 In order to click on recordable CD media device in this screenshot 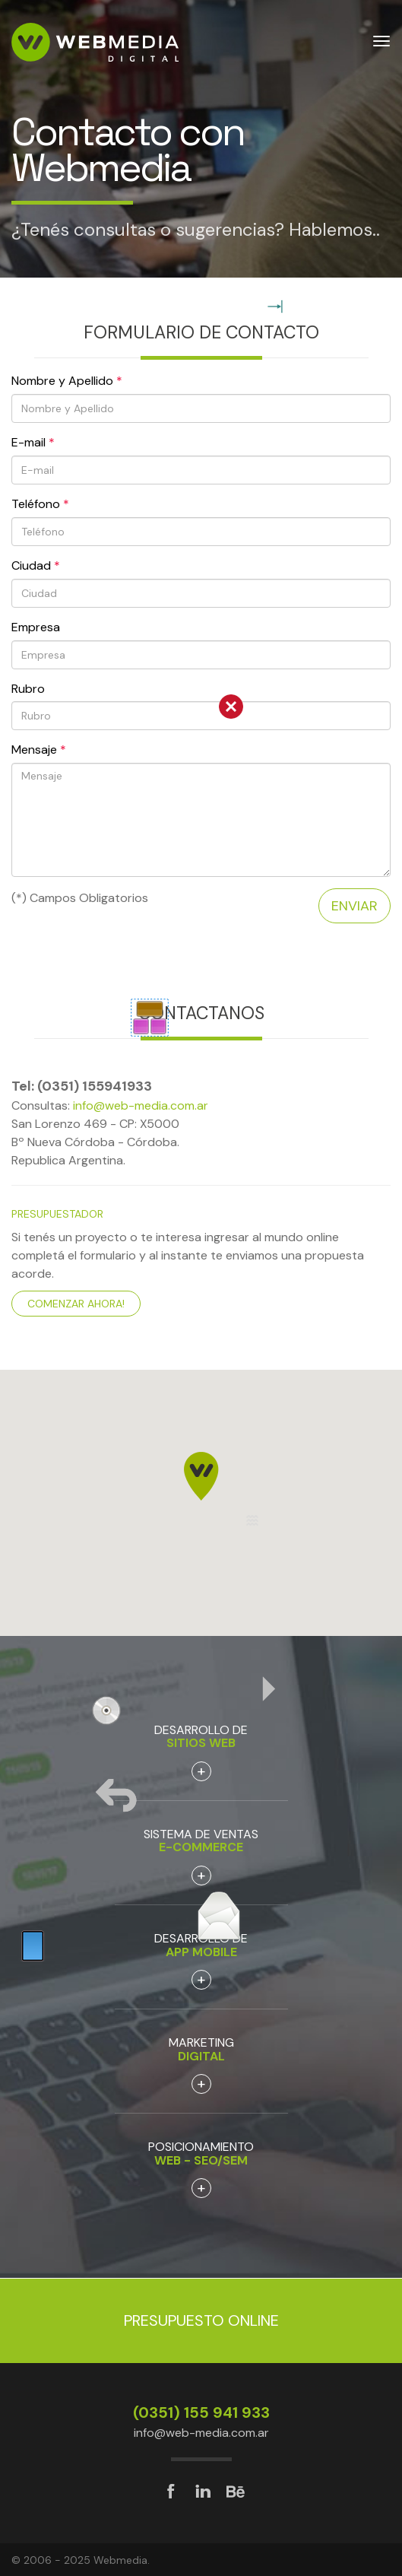, I will do `click(106, 1710)`.